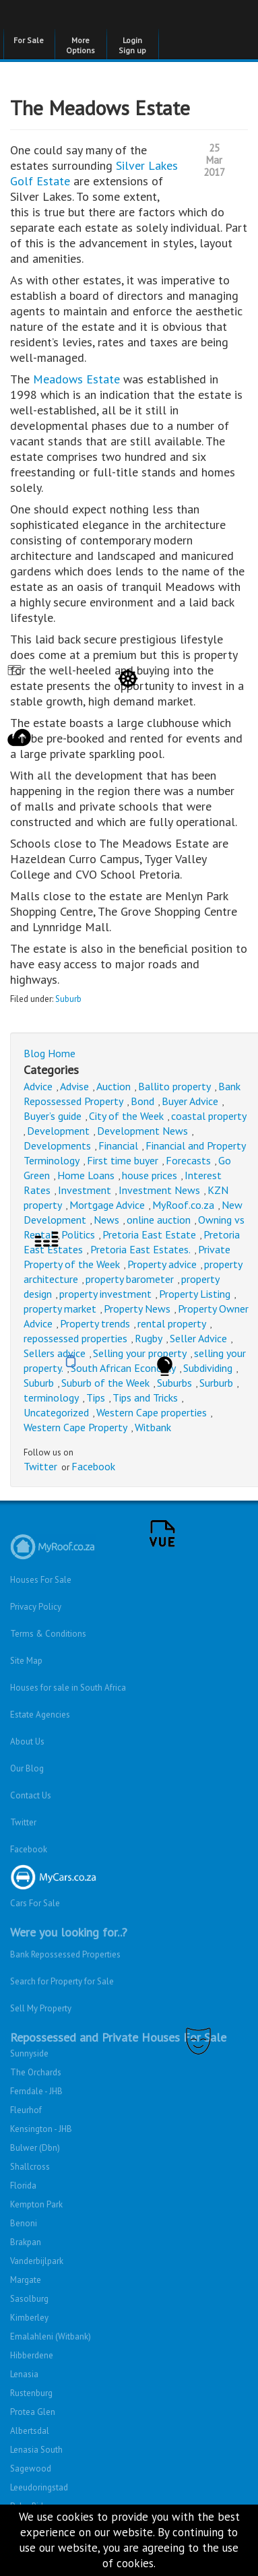  I want to click on store or manage saved items, so click(71, 1361).